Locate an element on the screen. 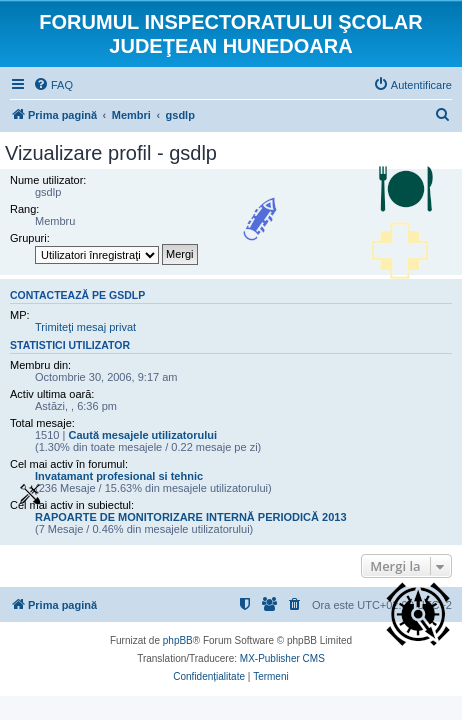 The width and height of the screenshot is (462, 720). access combat or adventure tools is located at coordinates (30, 494).